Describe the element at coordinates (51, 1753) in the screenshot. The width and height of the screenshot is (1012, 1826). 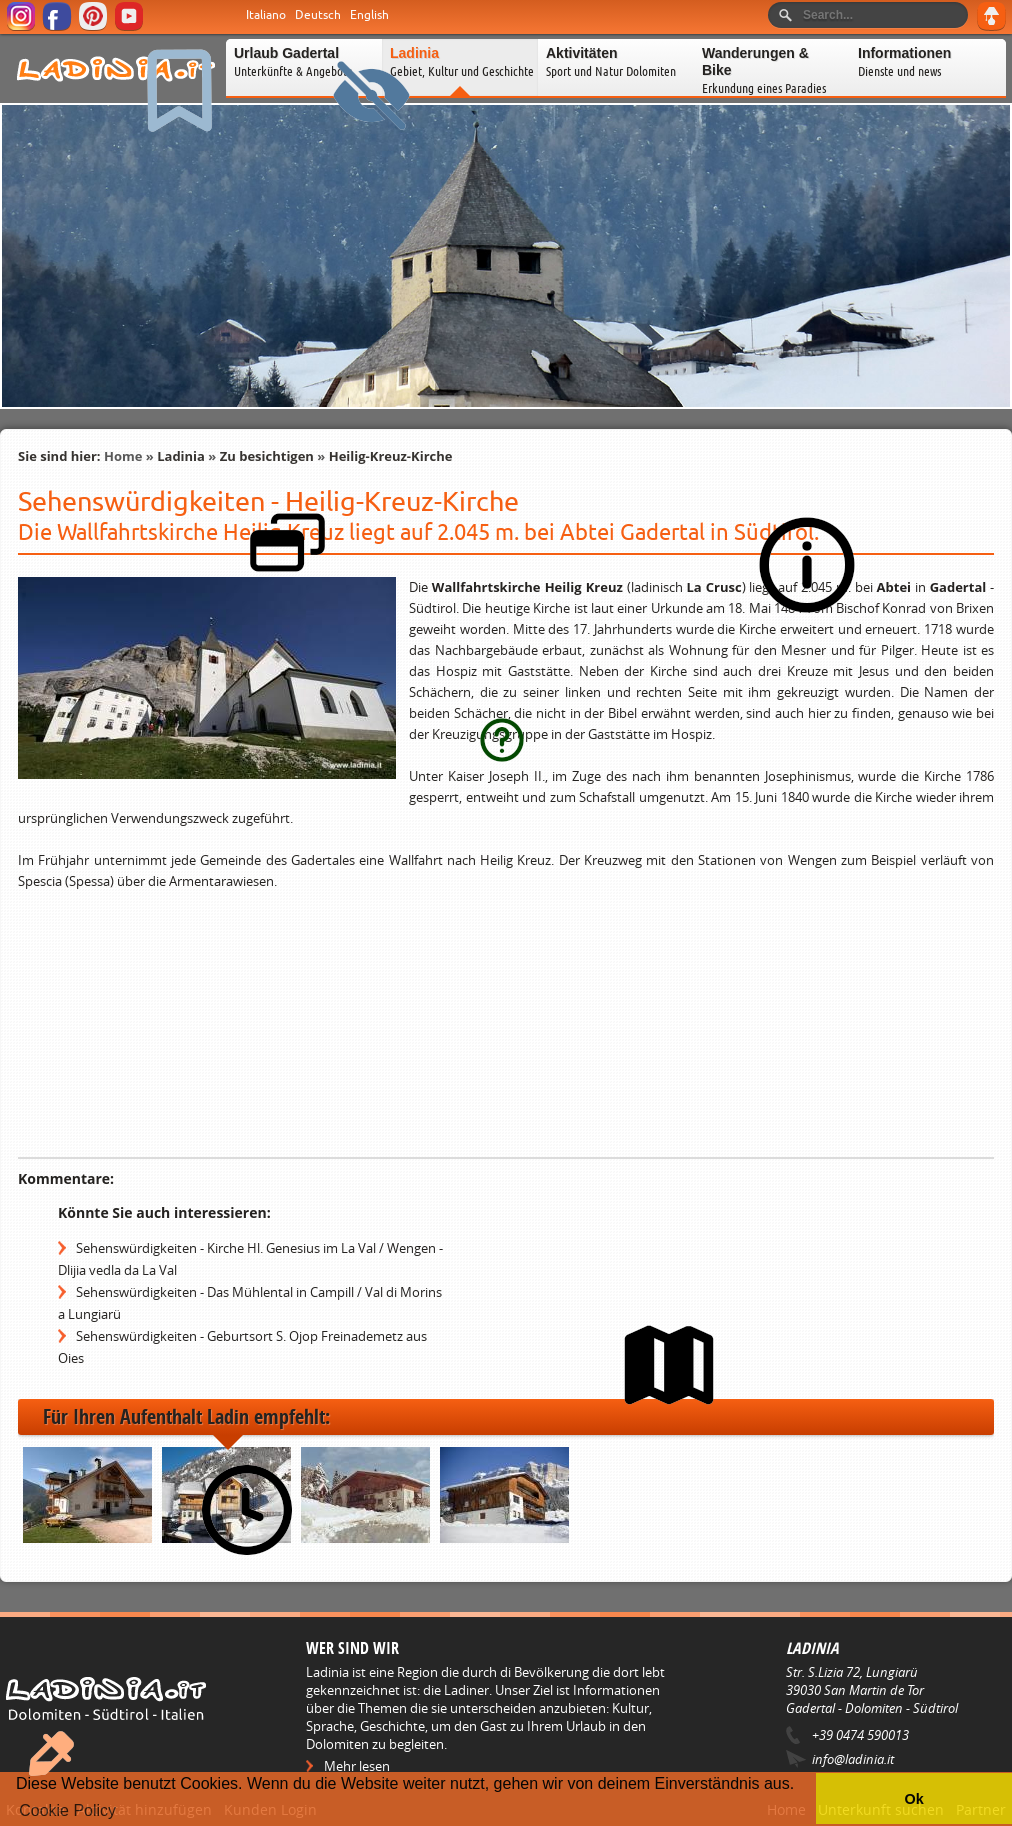
I see `select a color from the canvas` at that location.